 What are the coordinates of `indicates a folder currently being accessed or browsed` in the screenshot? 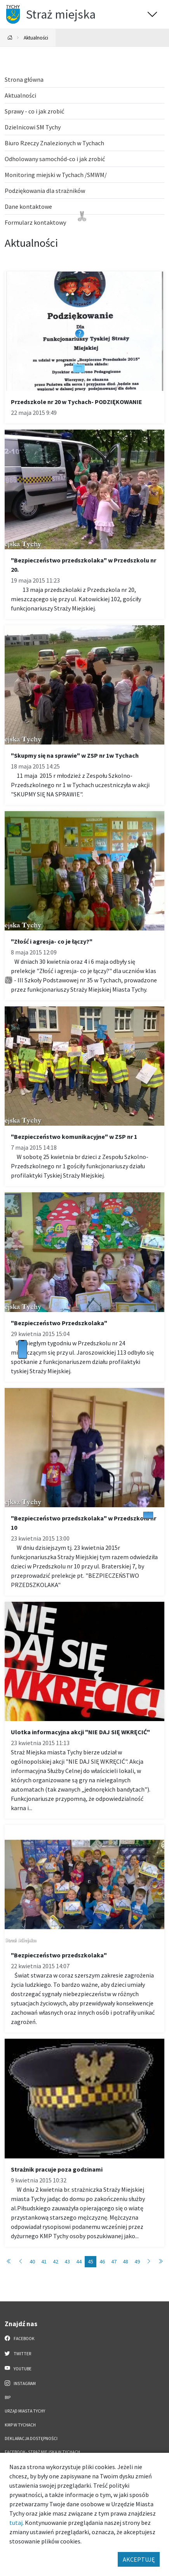 It's located at (141, 1056).